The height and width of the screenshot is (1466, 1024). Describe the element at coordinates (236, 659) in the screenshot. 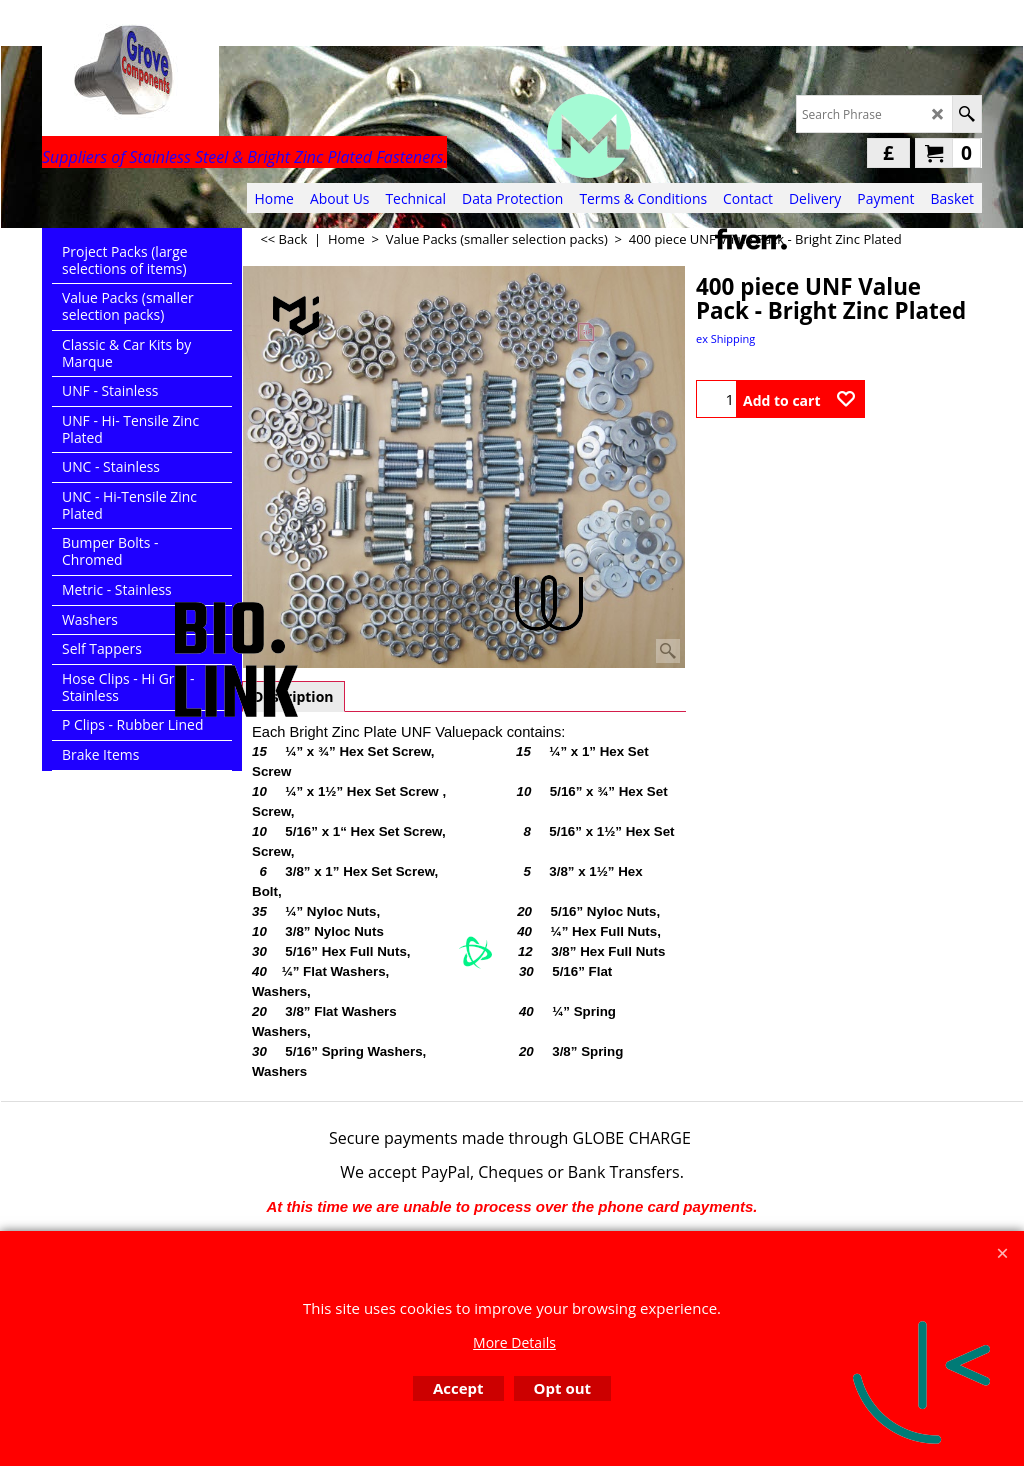

I see `link to biolink profile` at that location.